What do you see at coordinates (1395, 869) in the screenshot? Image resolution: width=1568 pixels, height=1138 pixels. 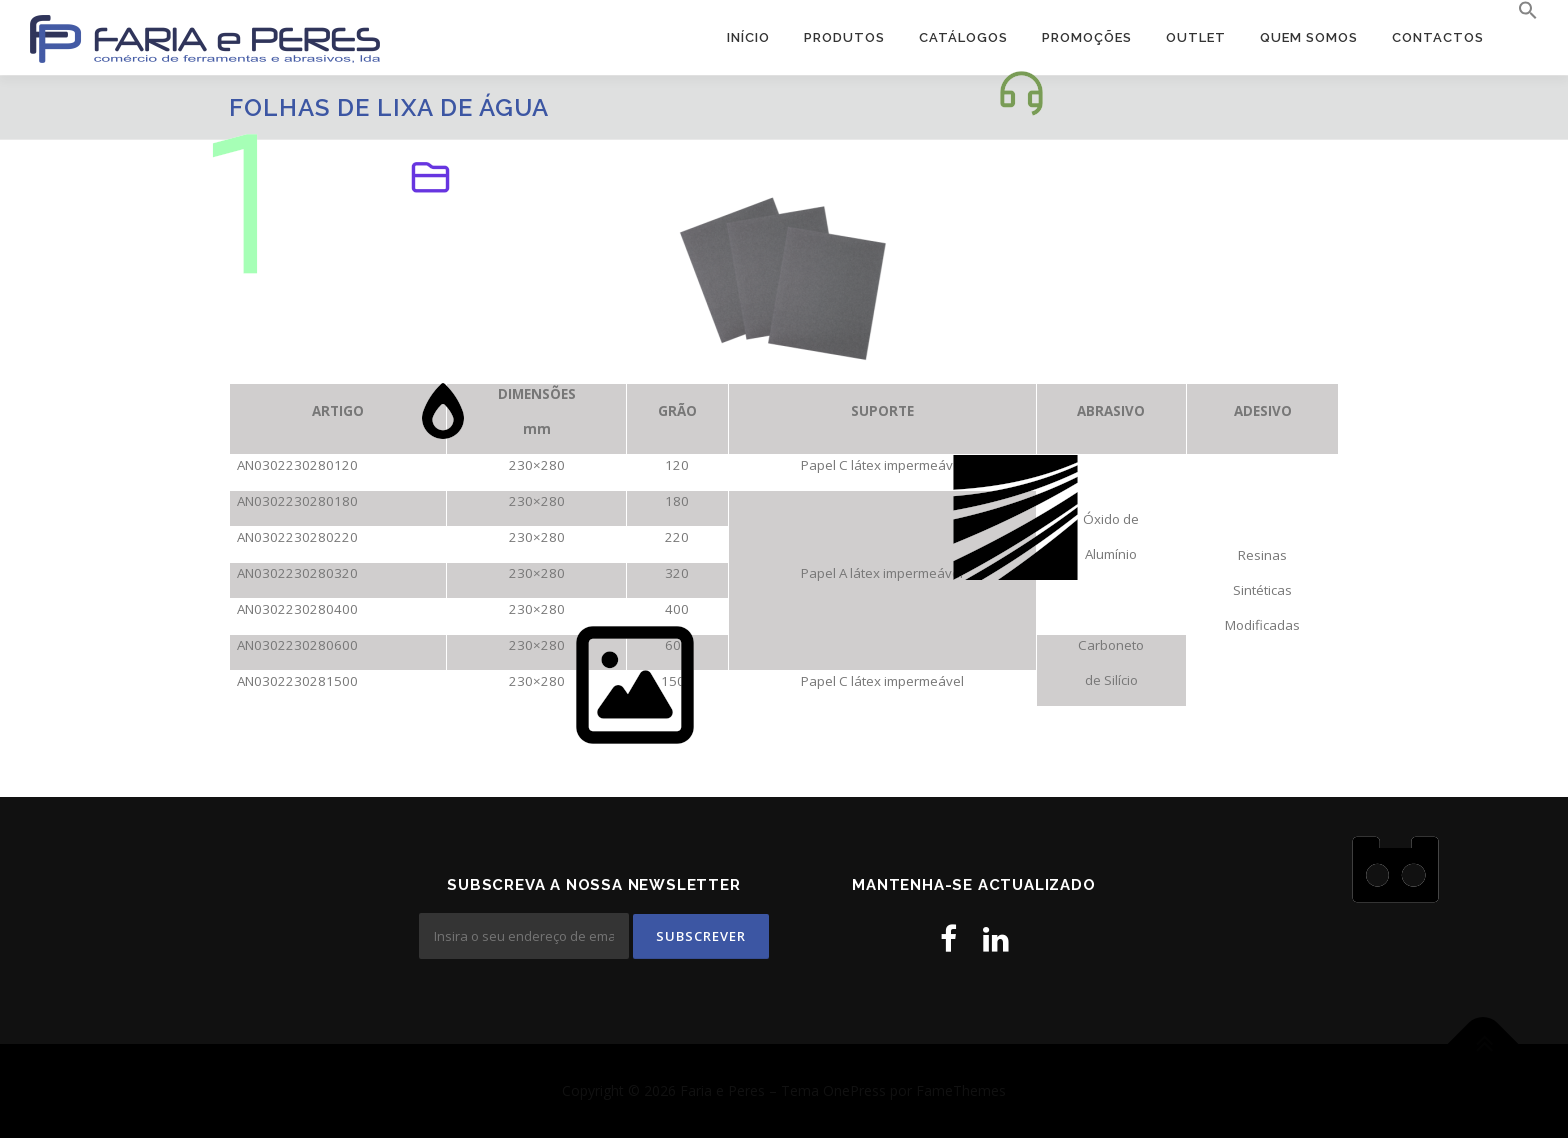 I see `simplybuilt brand logo` at bounding box center [1395, 869].